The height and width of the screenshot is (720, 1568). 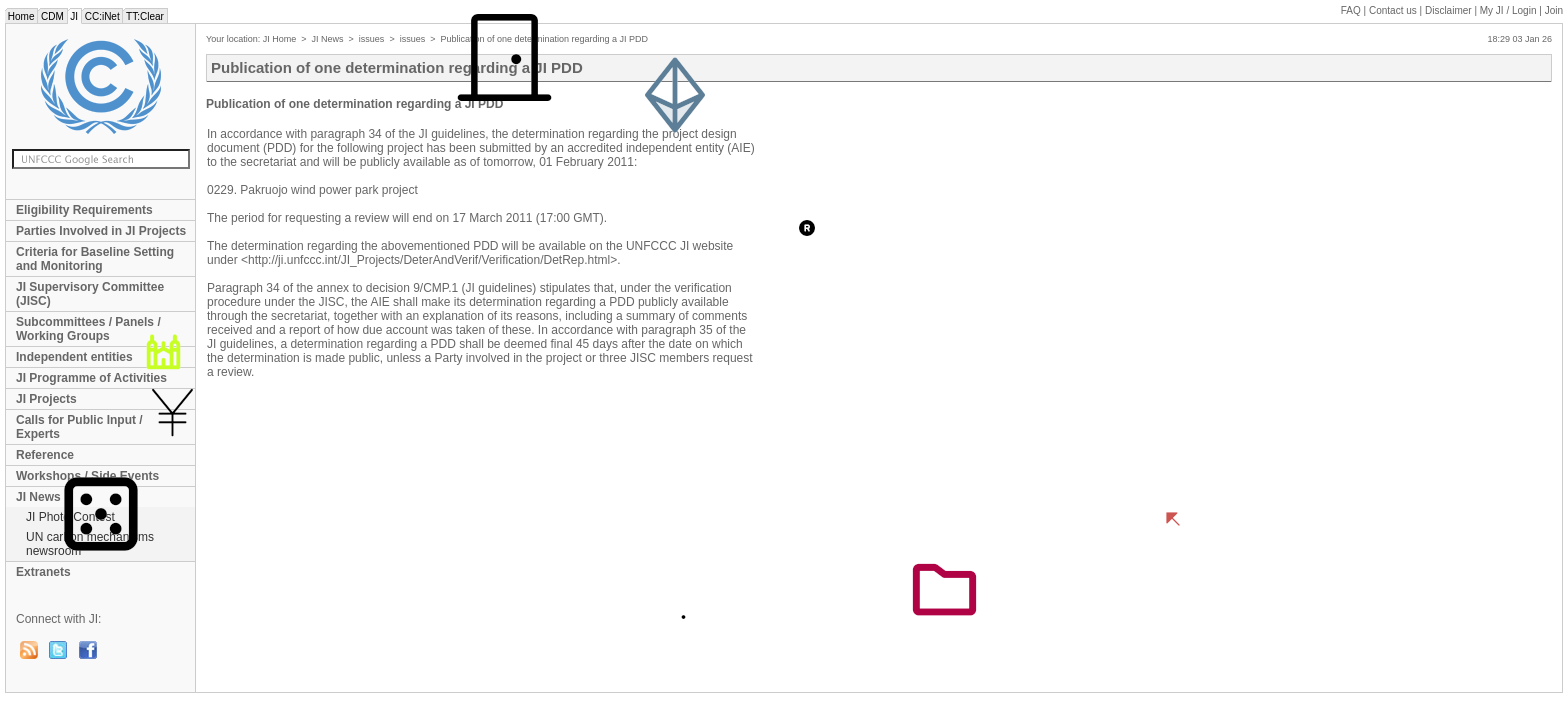 What do you see at coordinates (172, 411) in the screenshot?
I see `view prices in japanese yen` at bounding box center [172, 411].